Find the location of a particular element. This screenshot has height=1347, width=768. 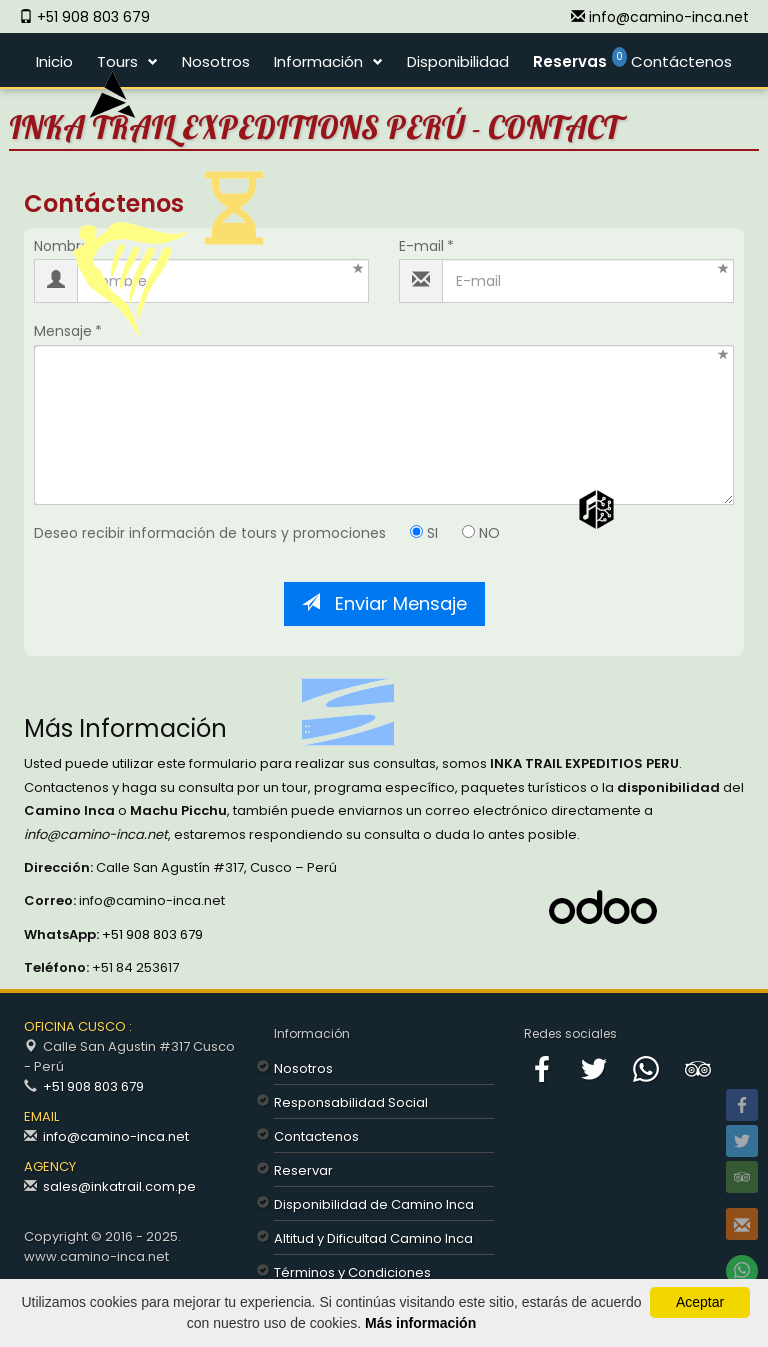

artix linux logo is located at coordinates (112, 94).